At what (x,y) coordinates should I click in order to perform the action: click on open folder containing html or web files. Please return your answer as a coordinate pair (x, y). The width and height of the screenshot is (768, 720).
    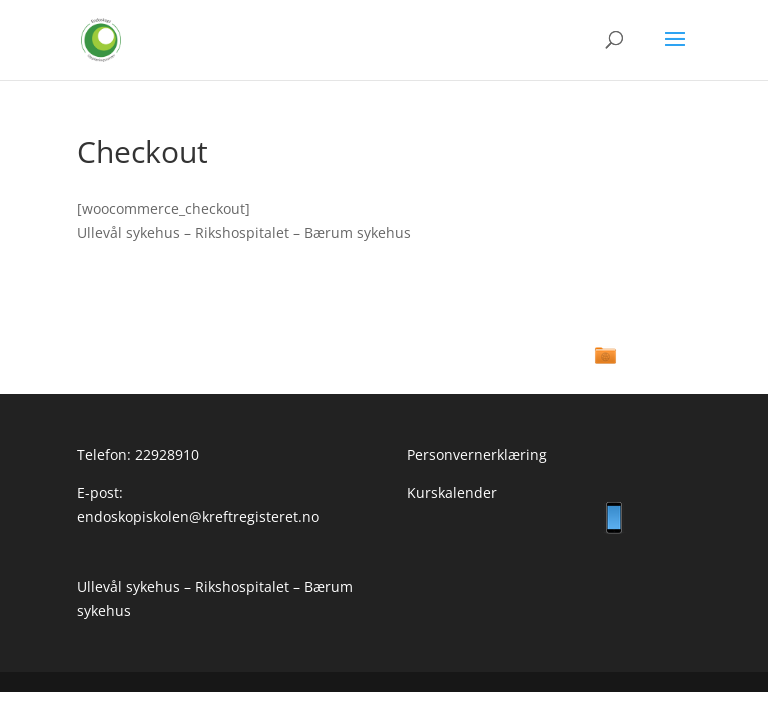
    Looking at the image, I should click on (605, 355).